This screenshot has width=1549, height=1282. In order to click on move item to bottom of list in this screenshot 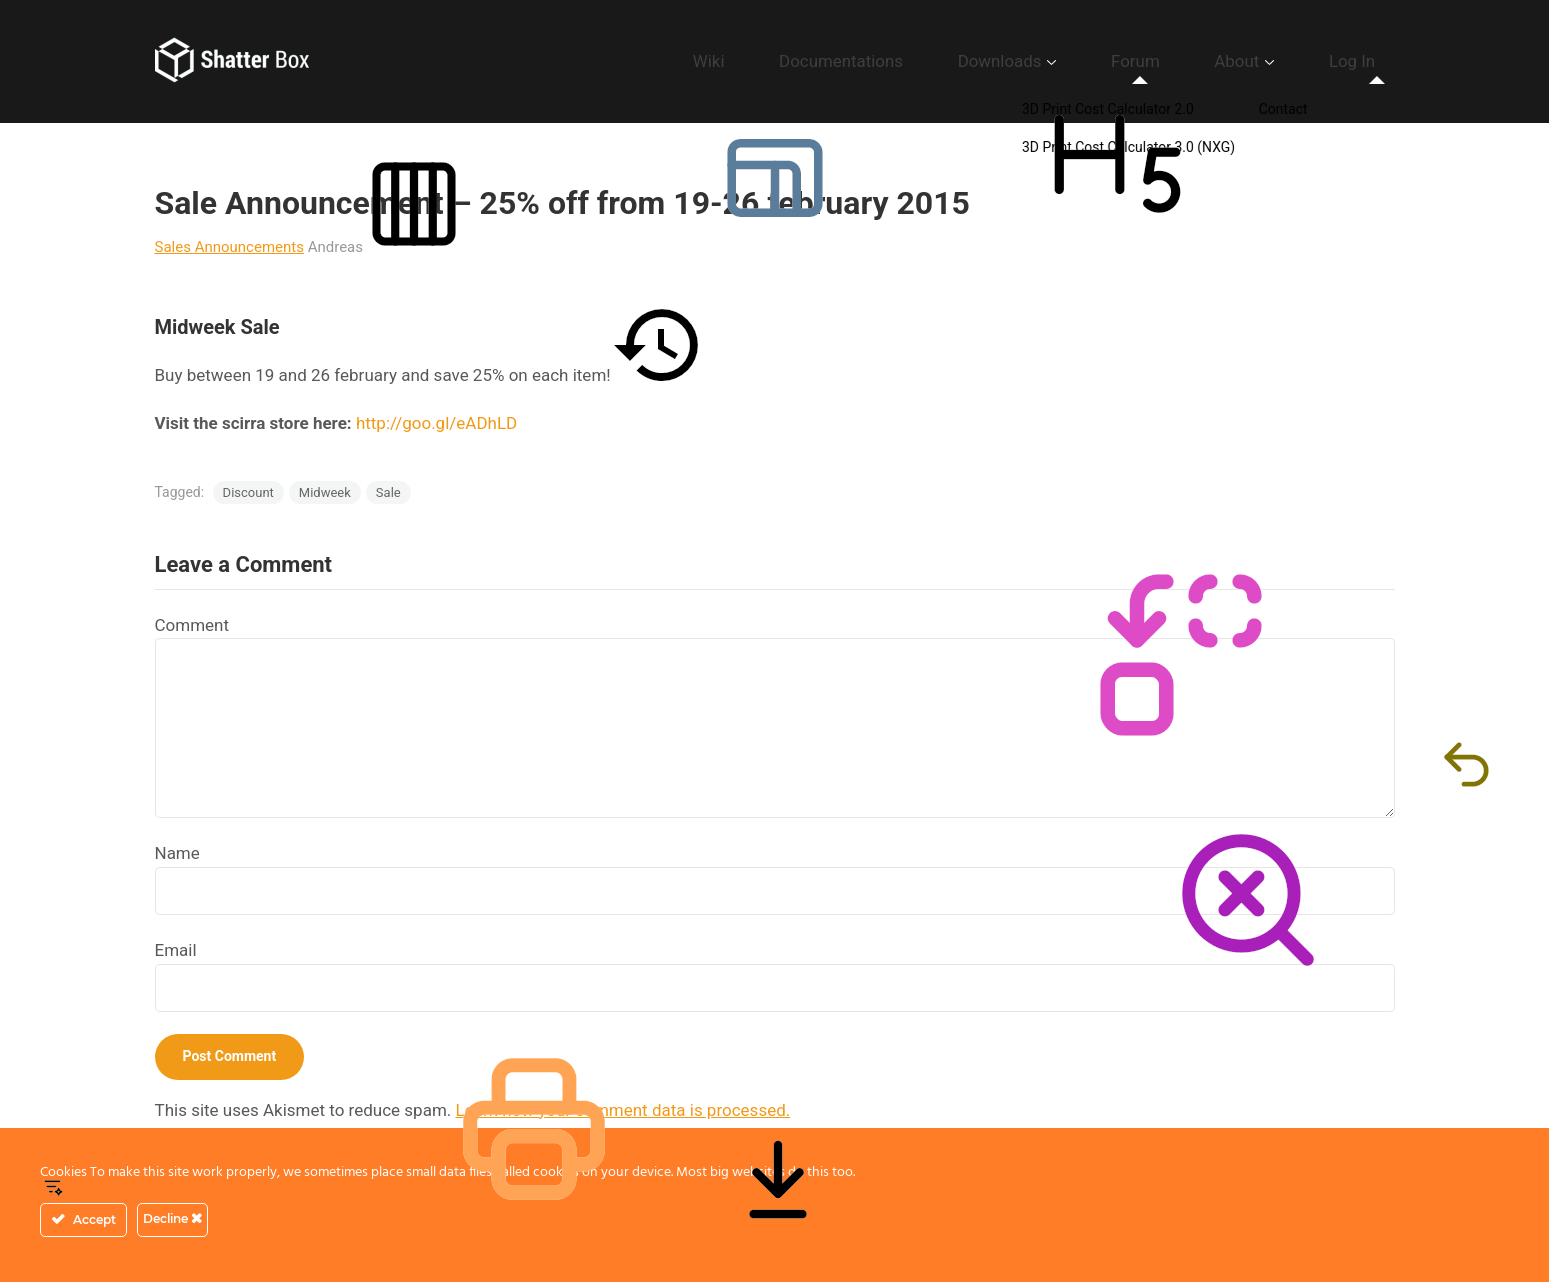, I will do `click(778, 1181)`.